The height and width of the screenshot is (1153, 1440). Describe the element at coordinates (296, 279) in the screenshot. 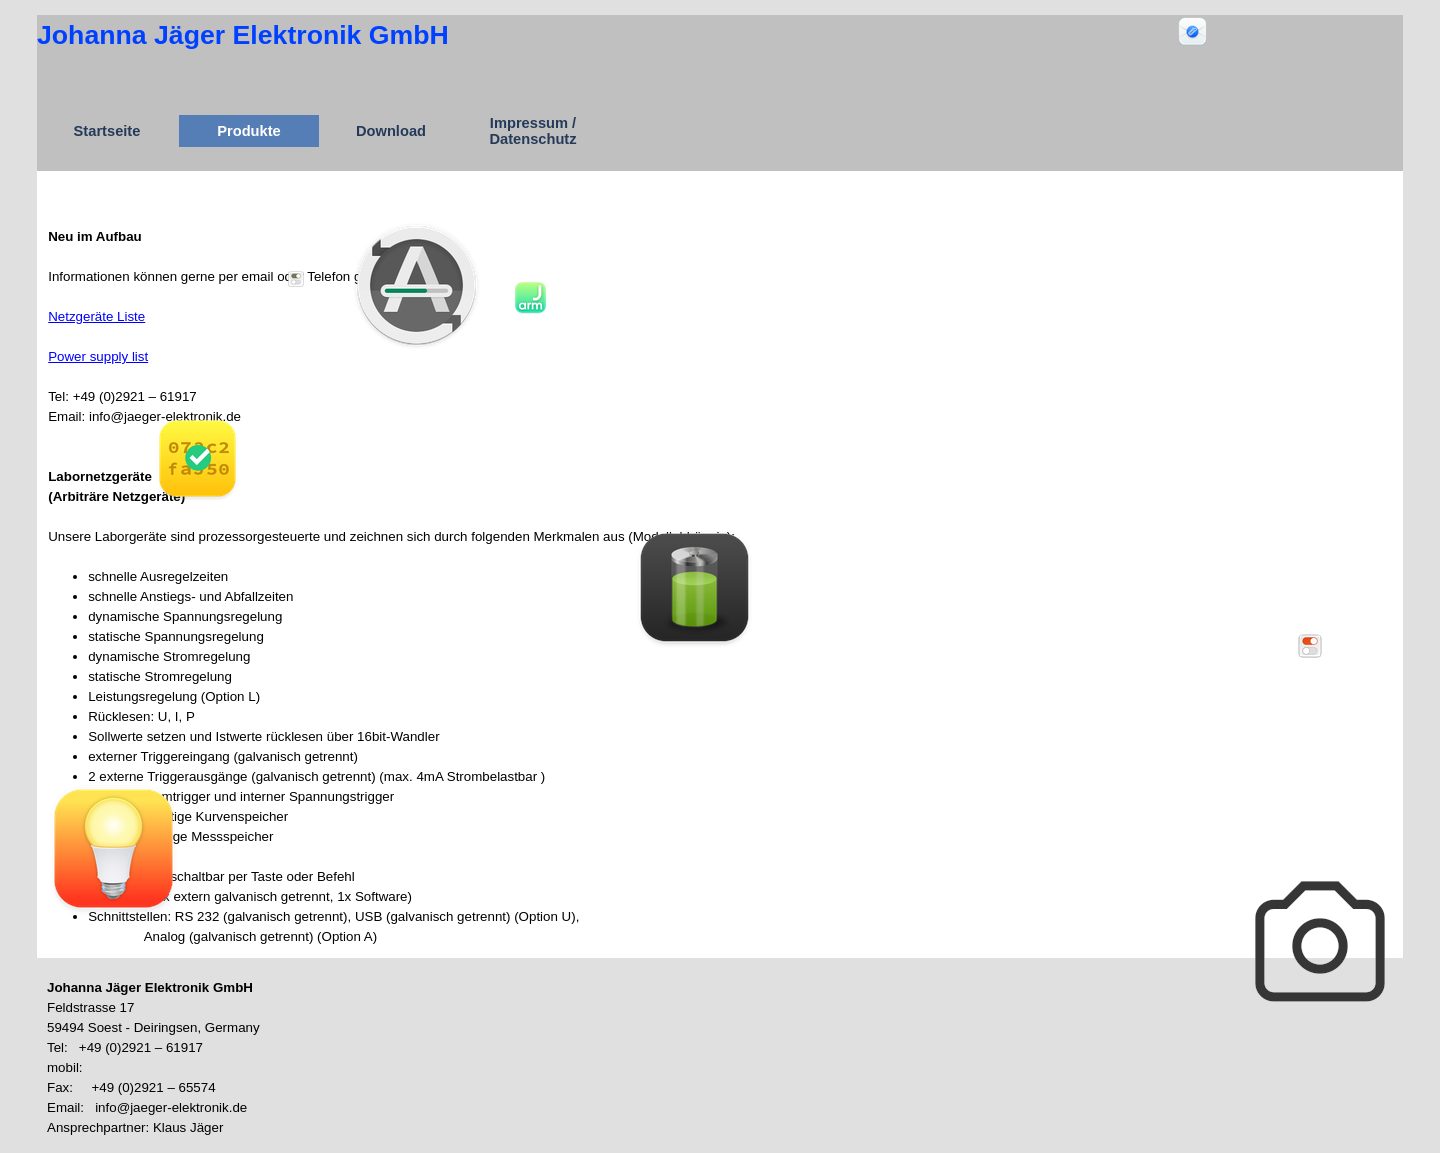

I see `open gnome tweaks settings` at that location.